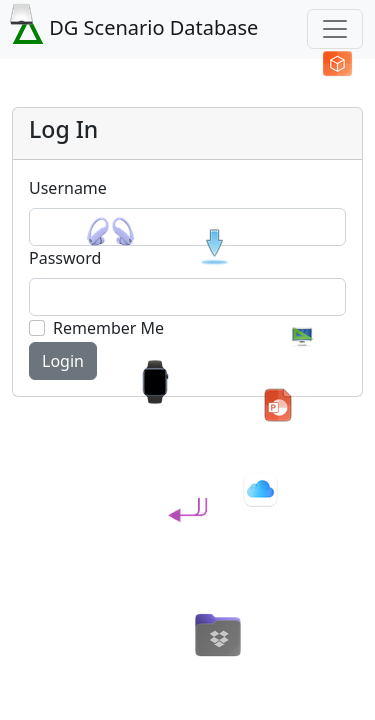 This screenshot has height=720, width=375. I want to click on save document to a new location or filename, so click(214, 243).